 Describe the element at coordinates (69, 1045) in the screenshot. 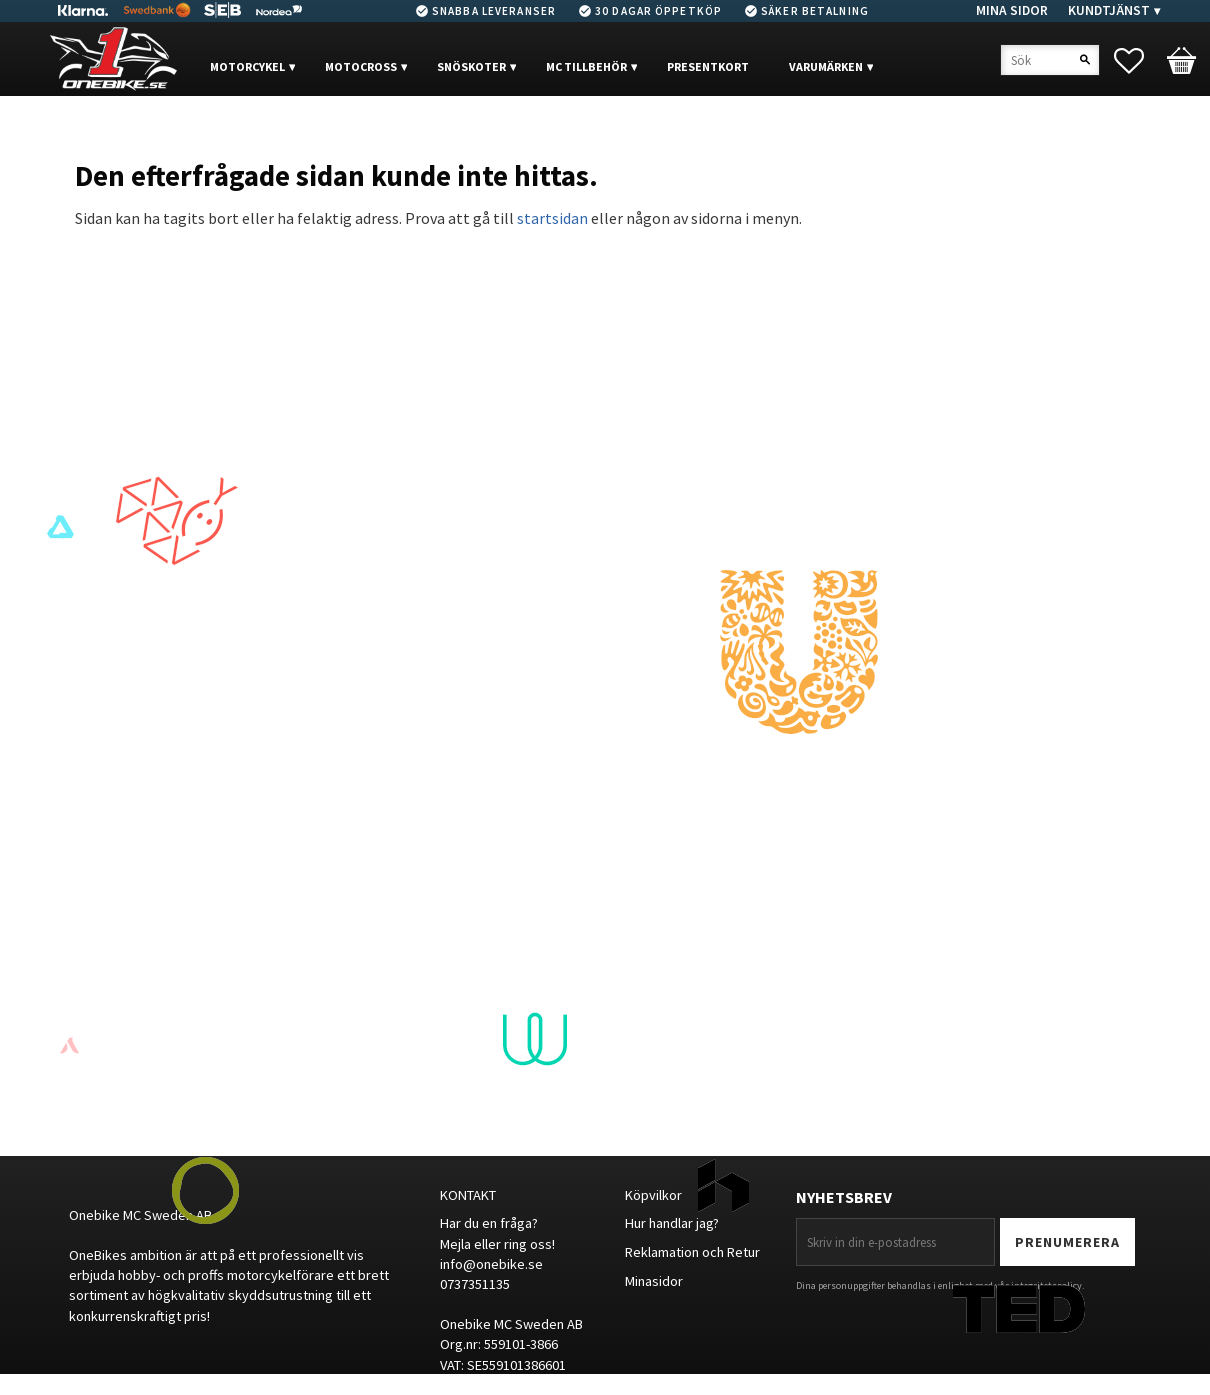

I see `akasa air airline logo` at that location.